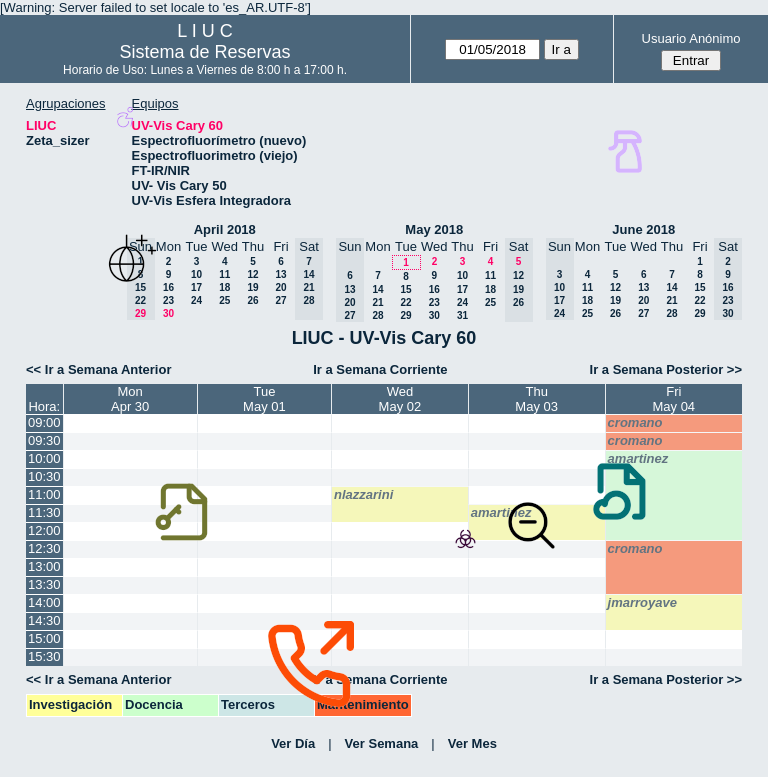 Image resolution: width=768 pixels, height=777 pixels. What do you see at coordinates (621, 491) in the screenshot?
I see `access cloud-stored files` at bounding box center [621, 491].